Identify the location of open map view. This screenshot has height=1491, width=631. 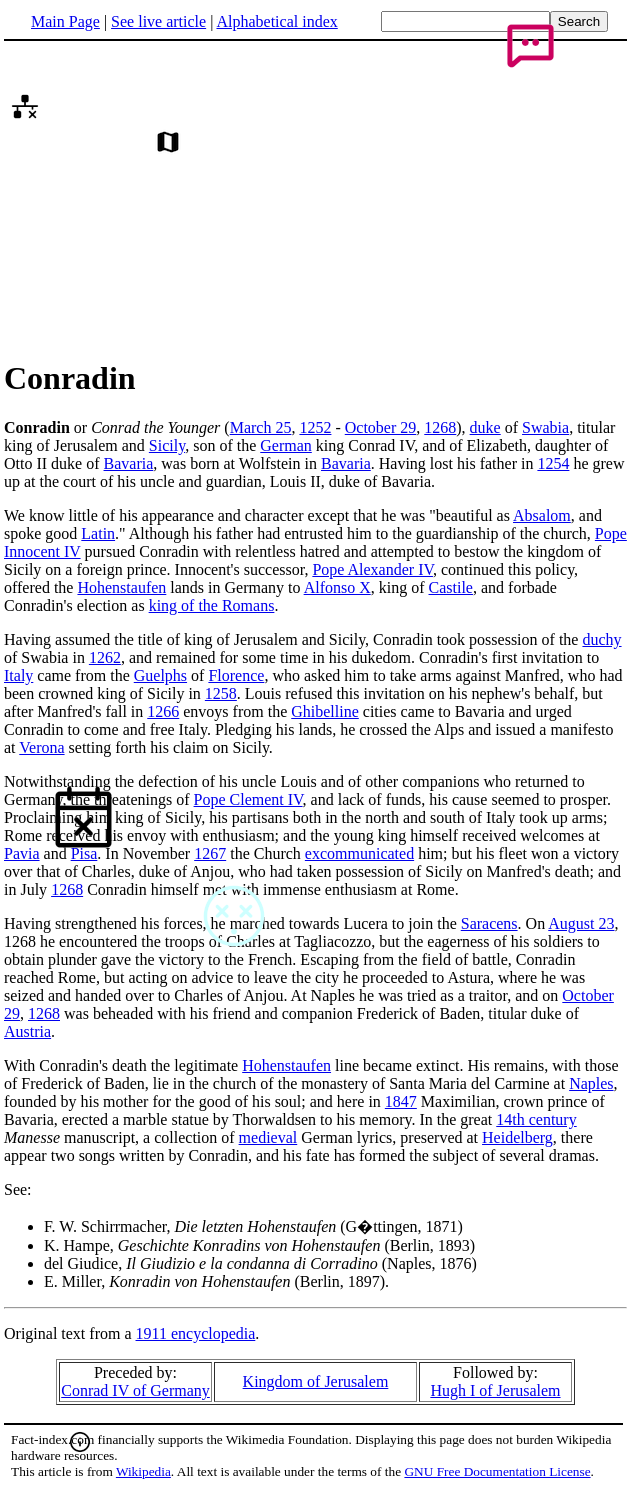
(168, 142).